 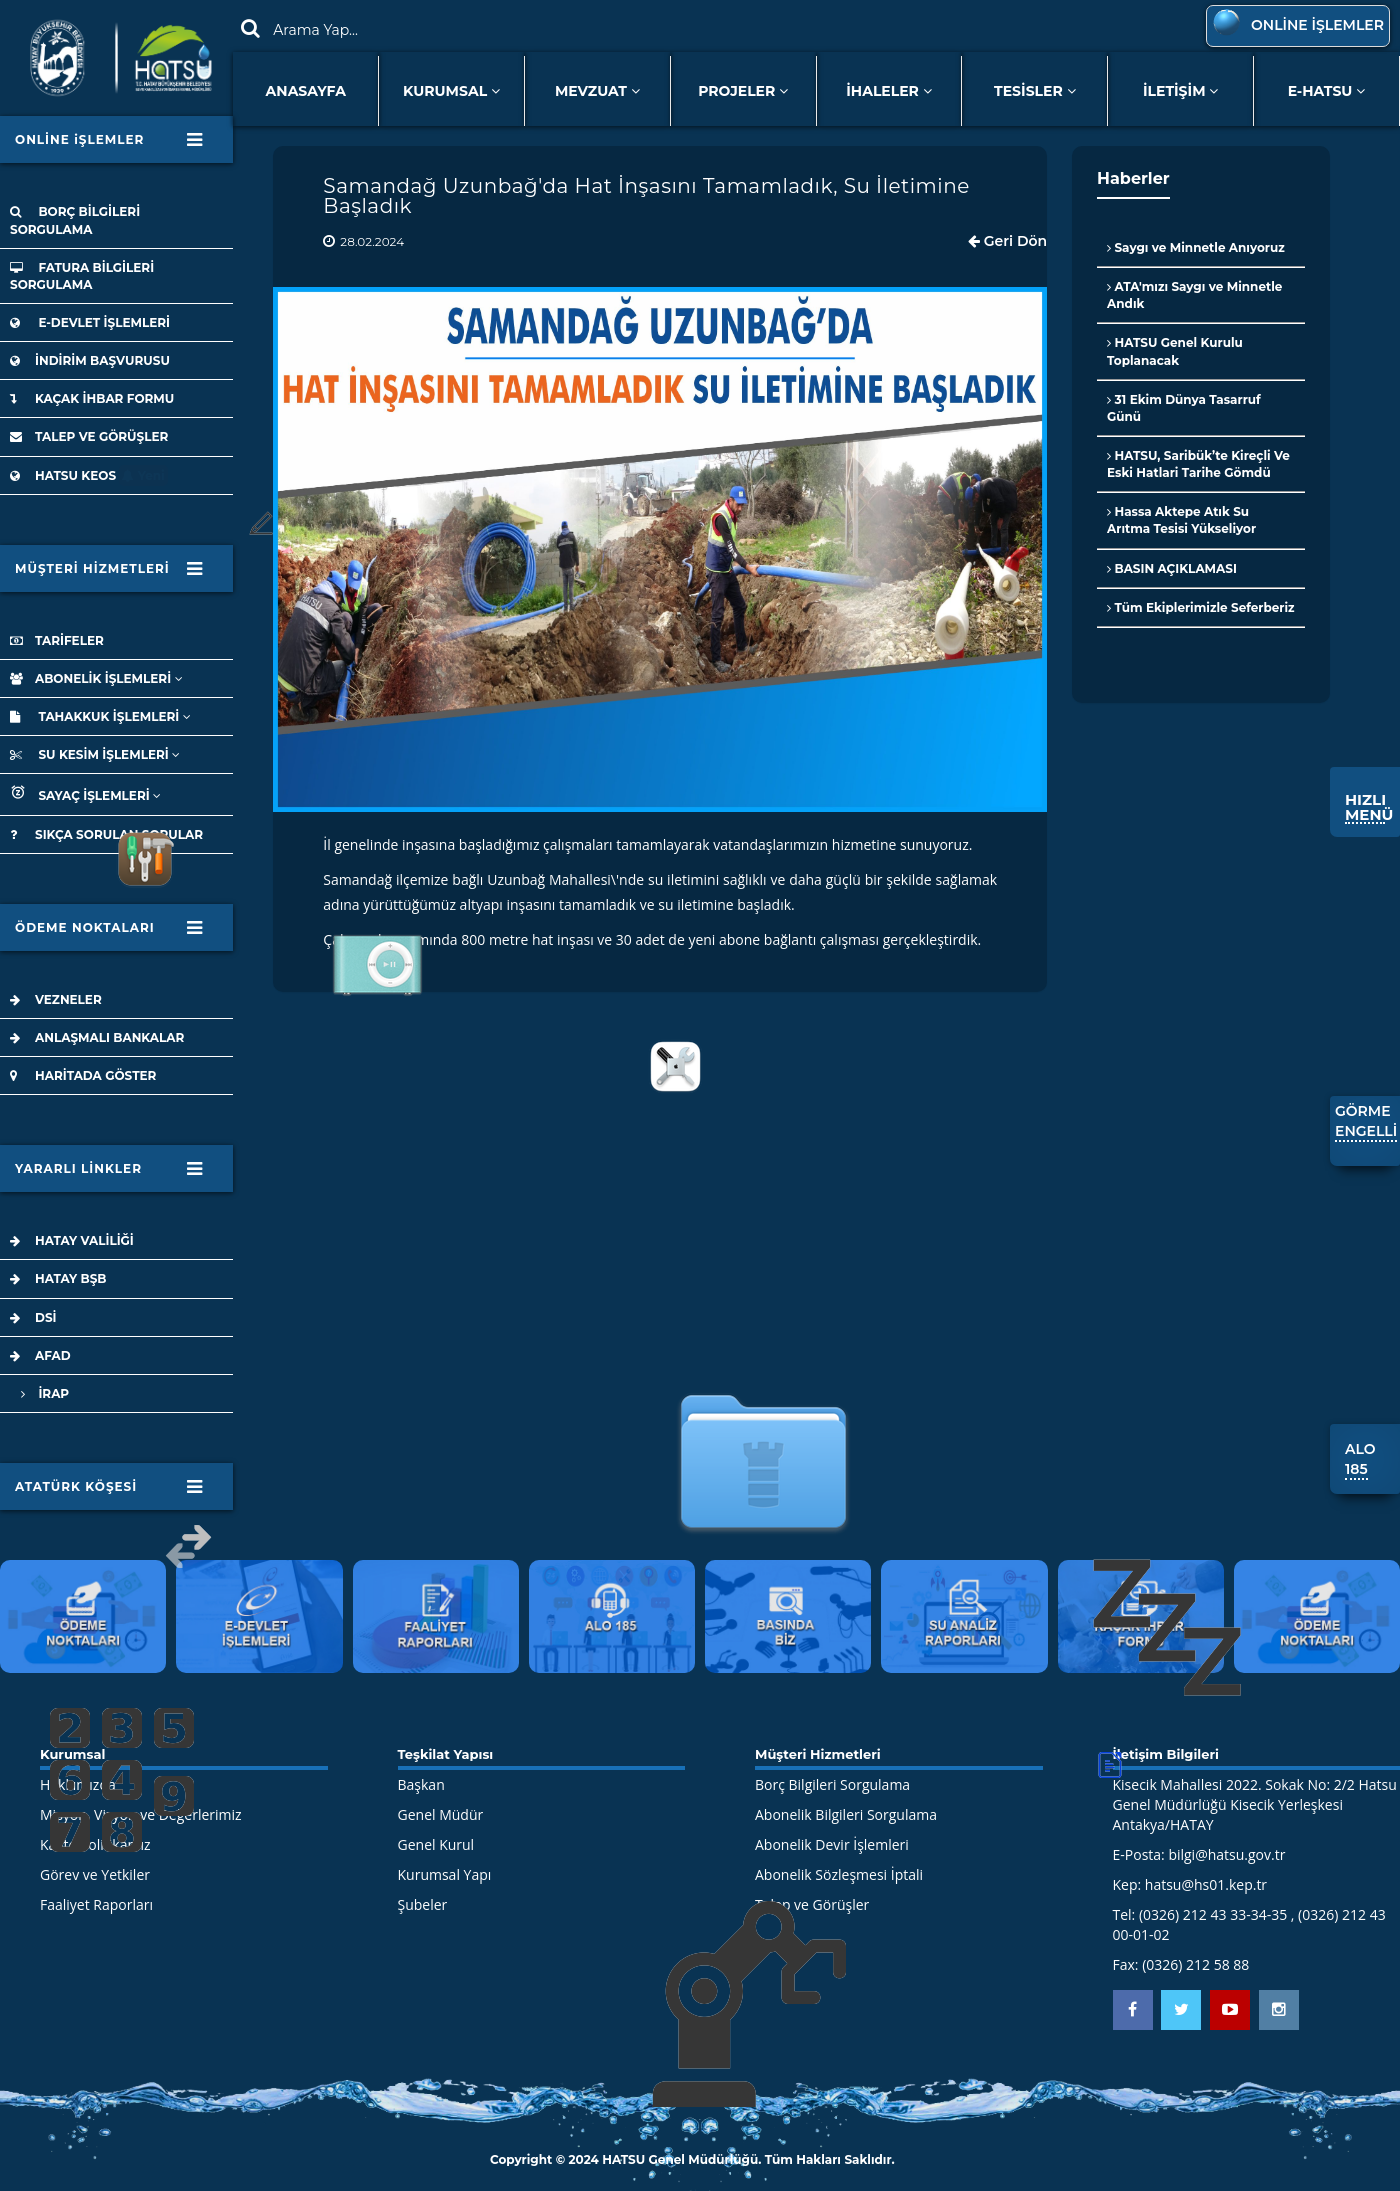 I want to click on edit app launcher settings, so click(x=261, y=523).